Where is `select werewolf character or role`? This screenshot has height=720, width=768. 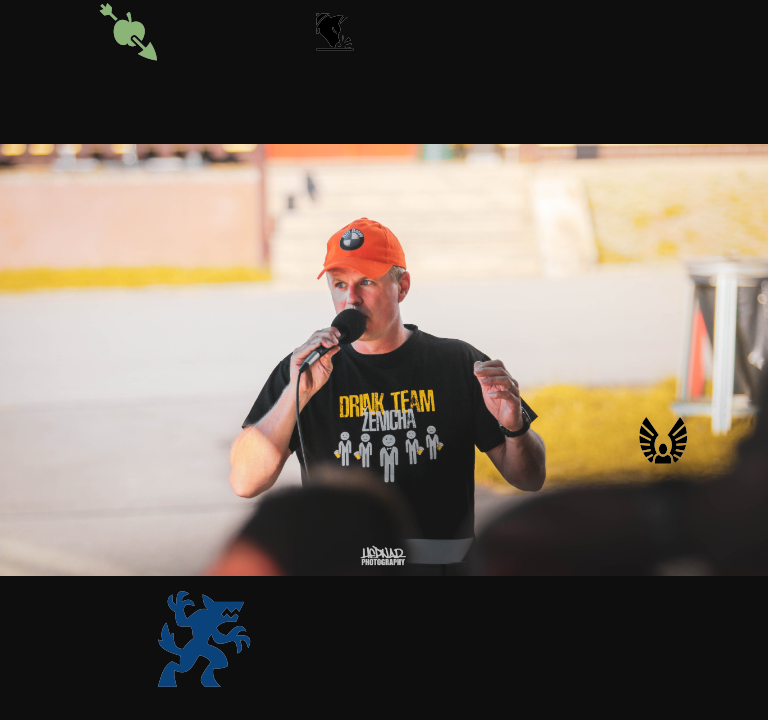
select werewolf character or role is located at coordinates (204, 639).